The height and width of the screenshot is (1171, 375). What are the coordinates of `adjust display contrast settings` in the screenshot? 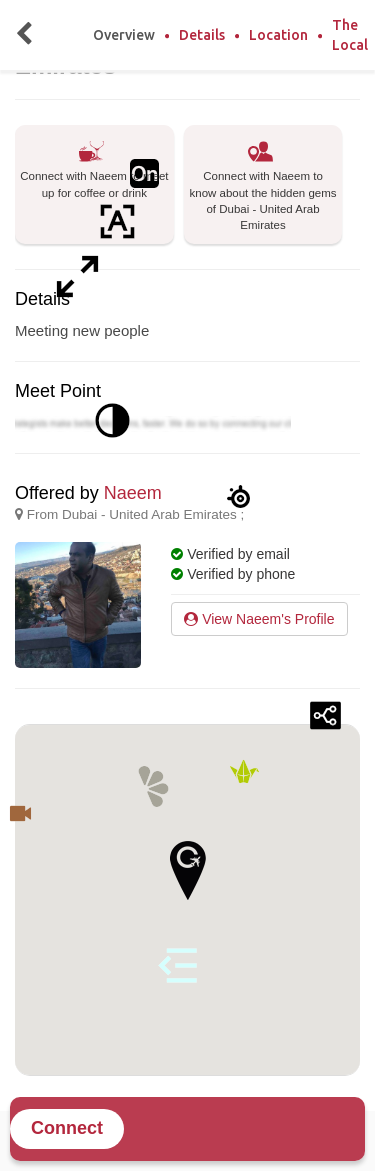 It's located at (112, 420).